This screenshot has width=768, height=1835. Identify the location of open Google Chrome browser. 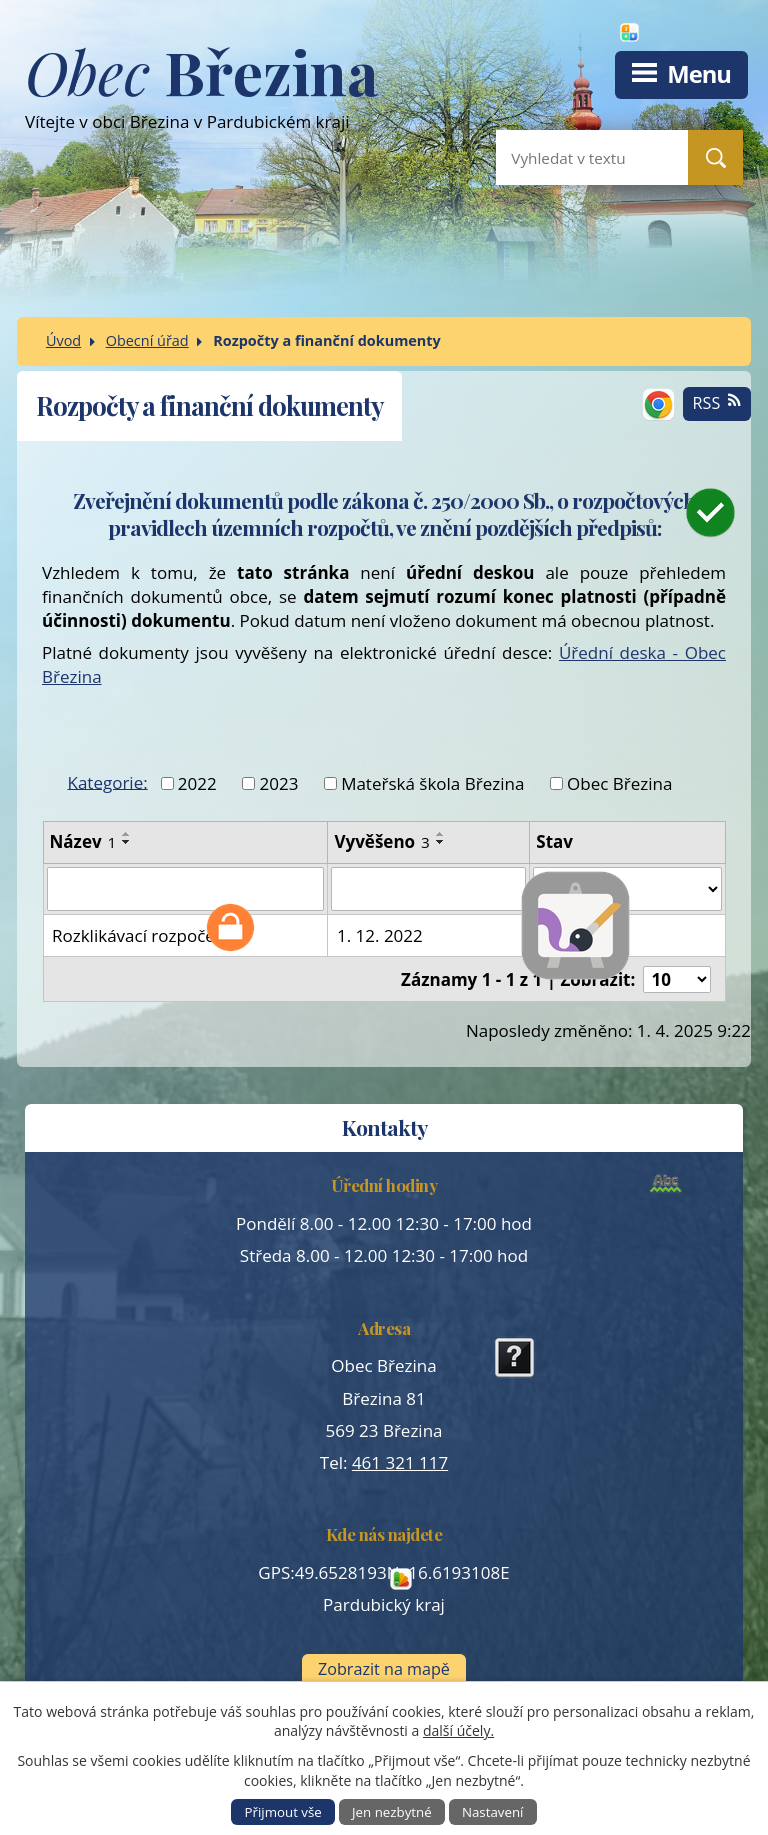
(658, 404).